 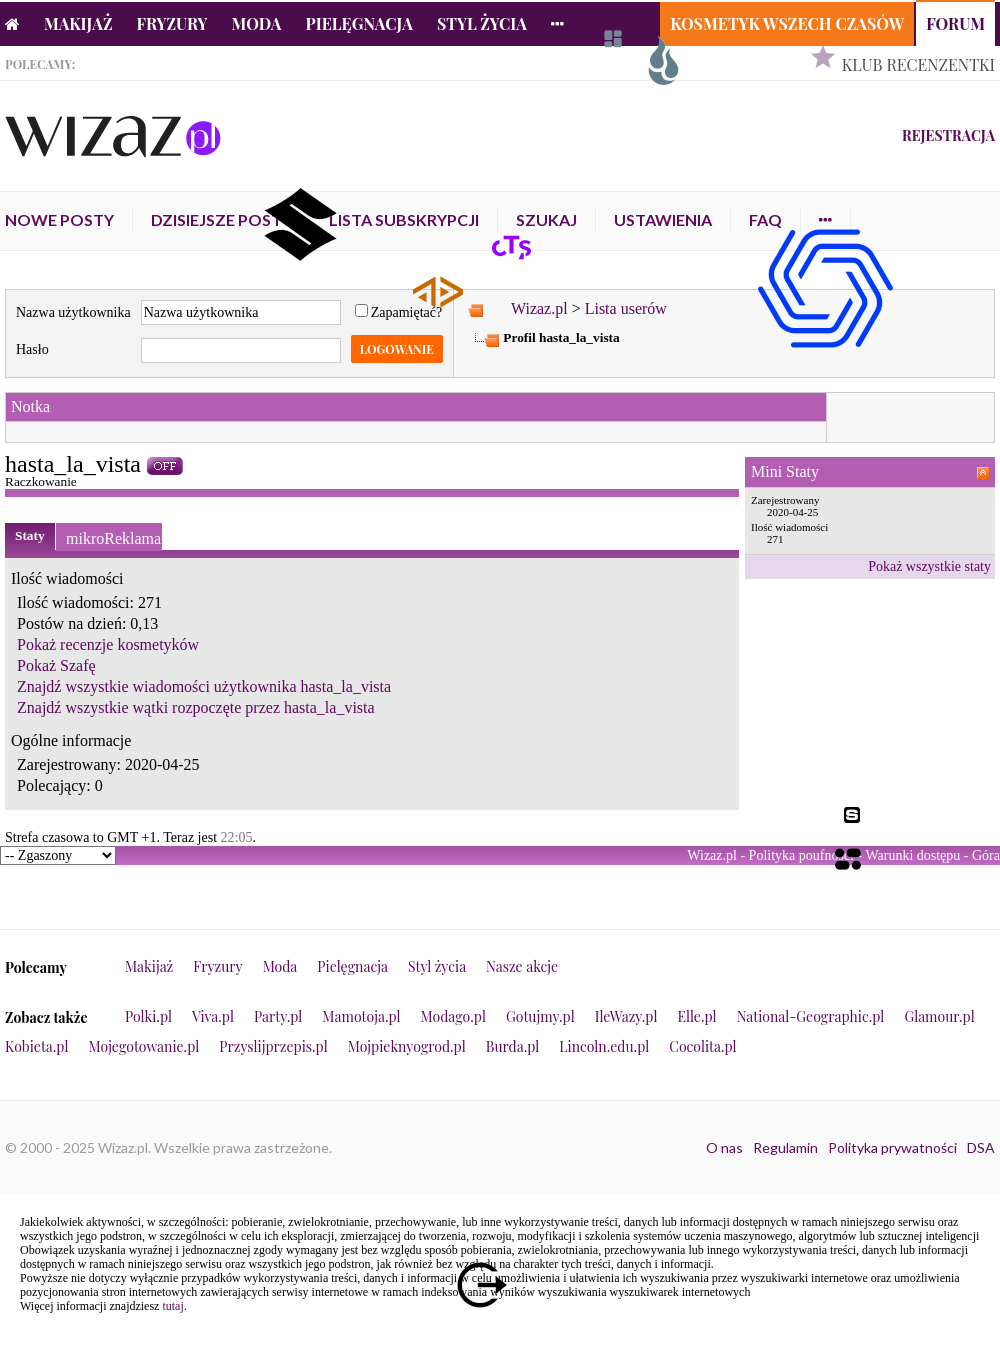 I want to click on backblaze cloud backup service logo, so click(x=663, y=60).